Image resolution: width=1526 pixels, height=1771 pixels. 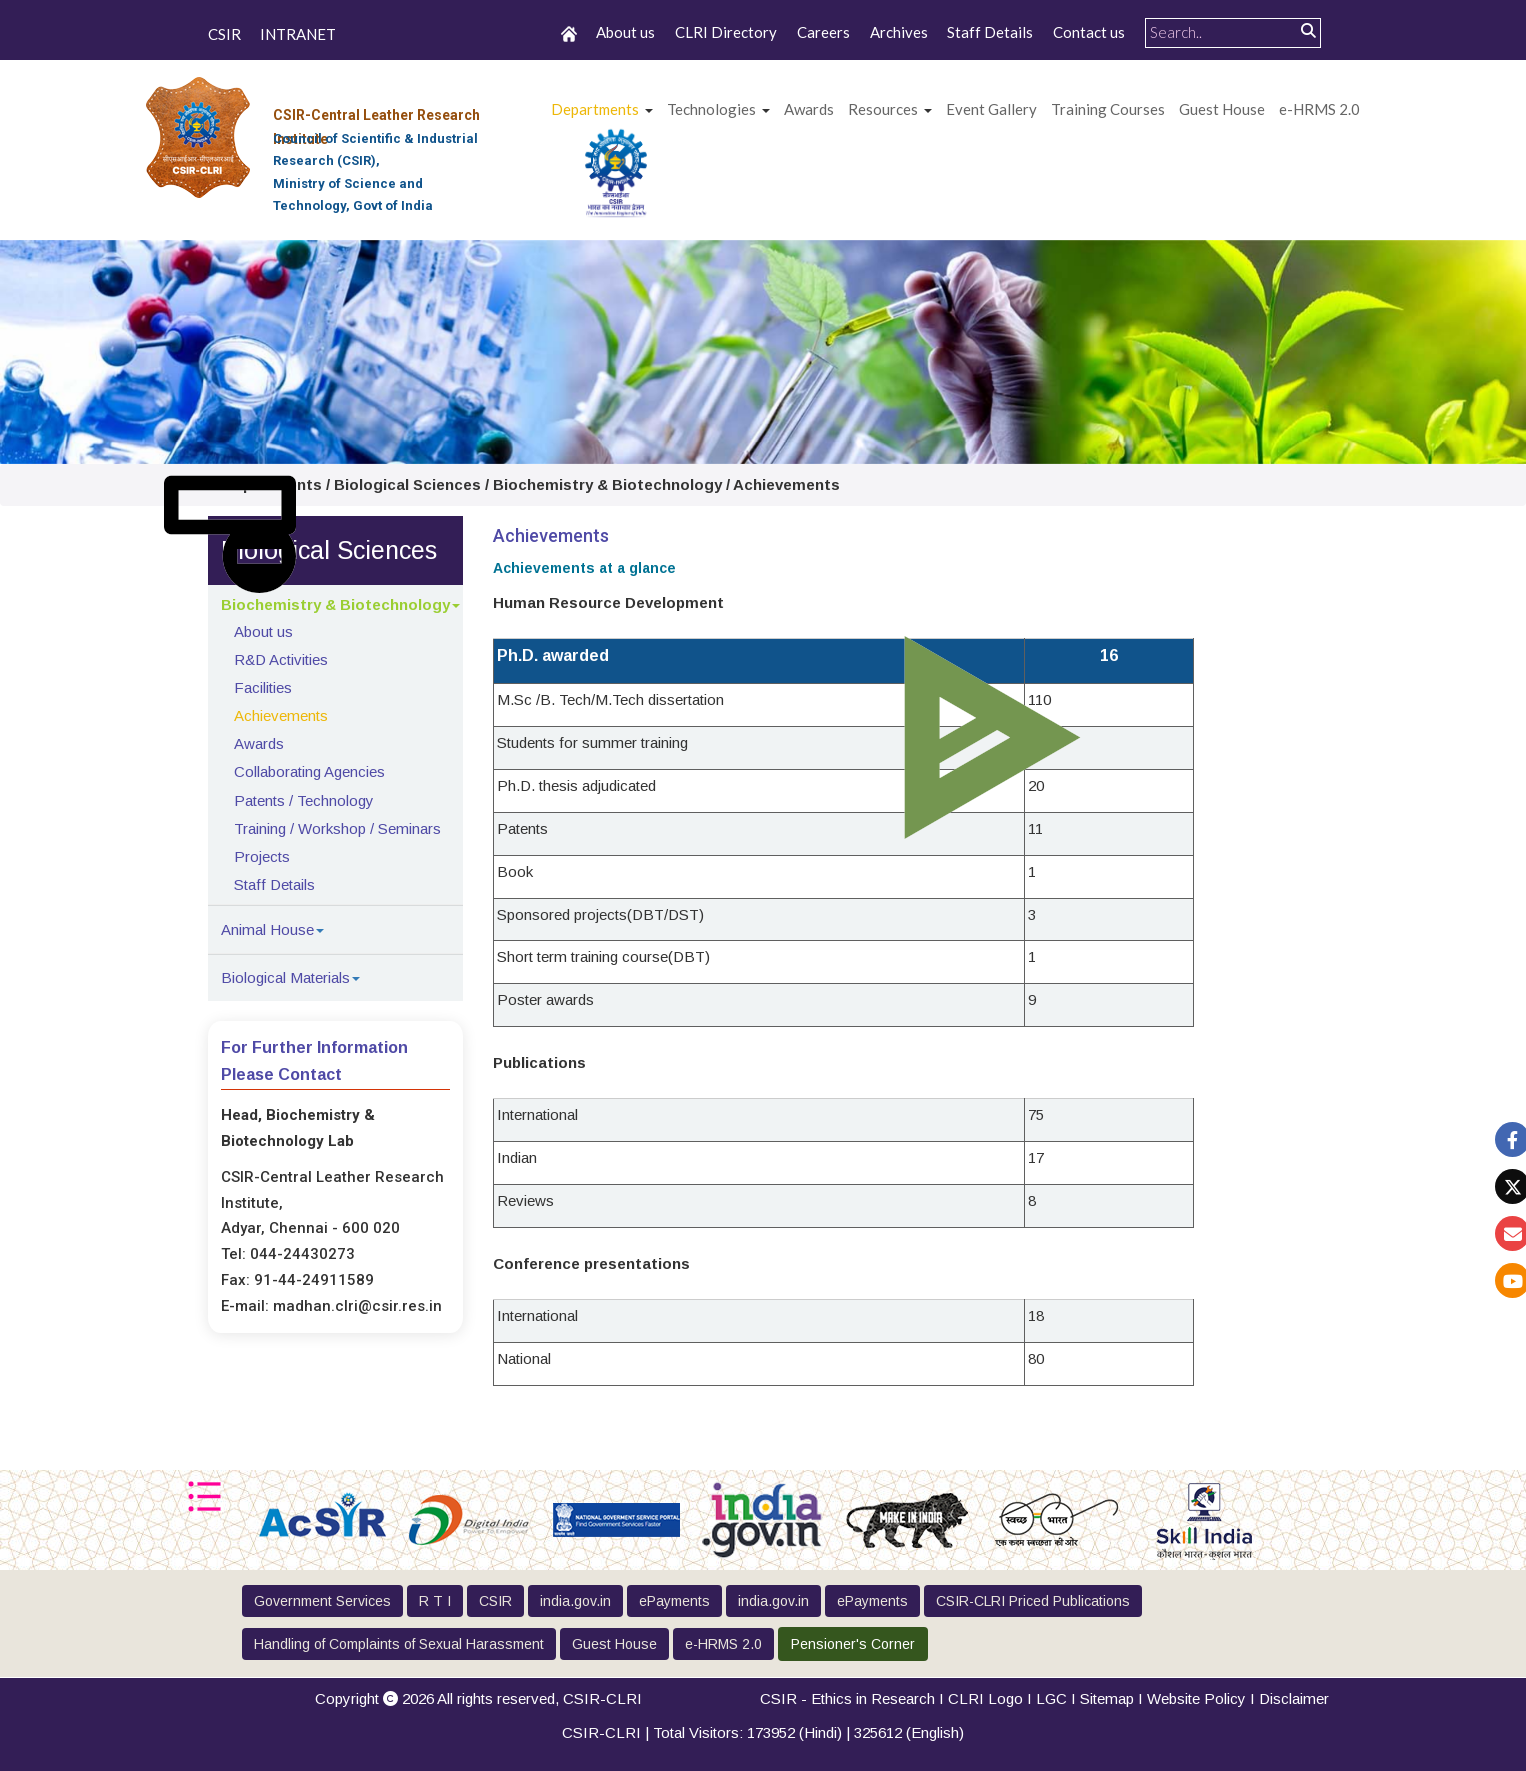 What do you see at coordinates (230, 527) in the screenshot?
I see `delete a row from a table or spreadsheet` at bounding box center [230, 527].